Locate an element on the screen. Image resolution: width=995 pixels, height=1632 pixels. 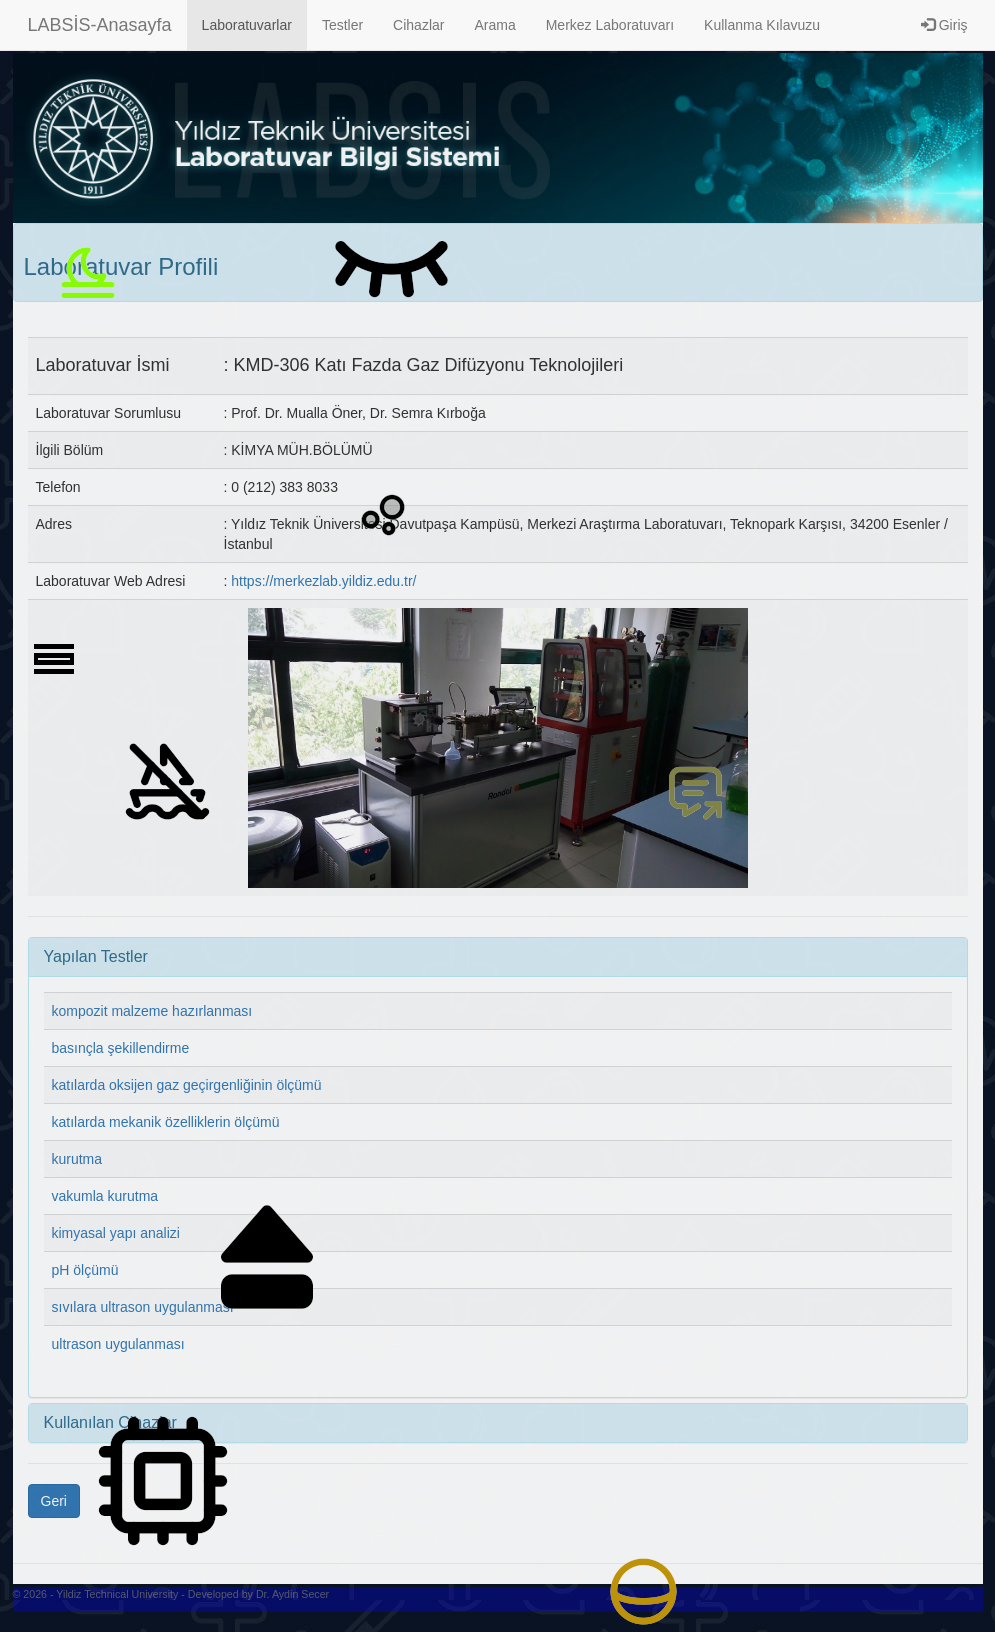
view 3D or globe-related content is located at coordinates (643, 1591).